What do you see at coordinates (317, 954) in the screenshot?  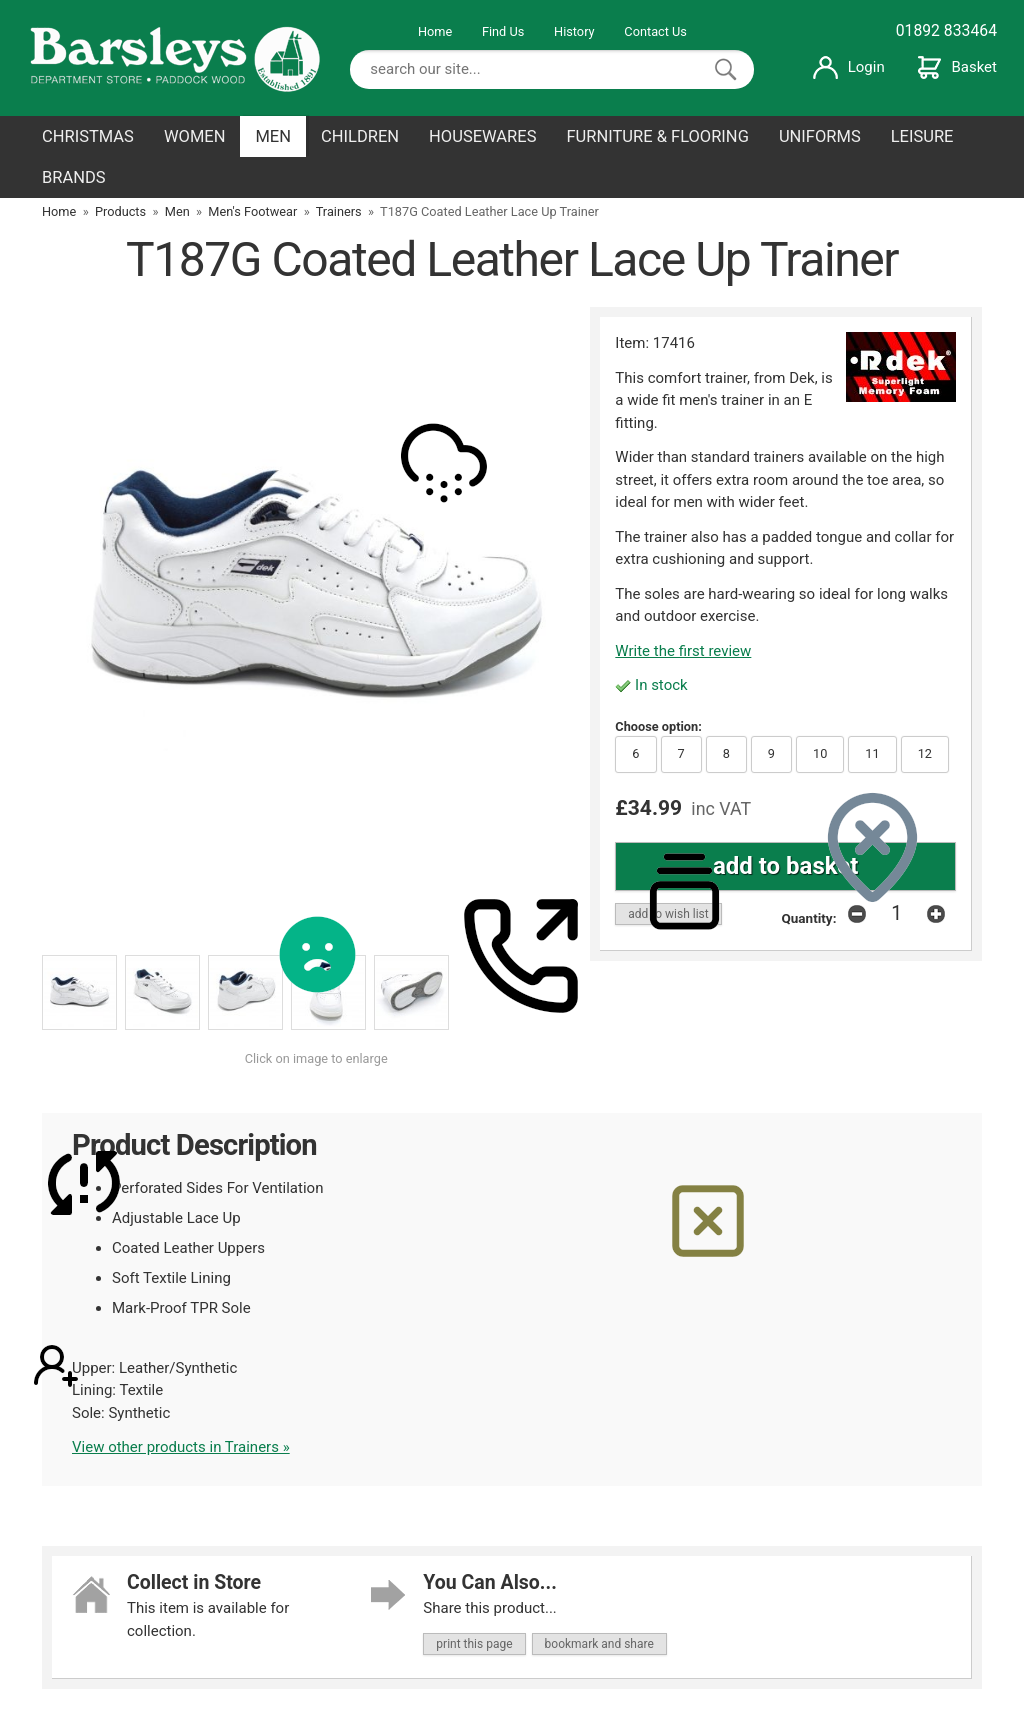 I see `indicate negative feedback or dissatisfaction` at bounding box center [317, 954].